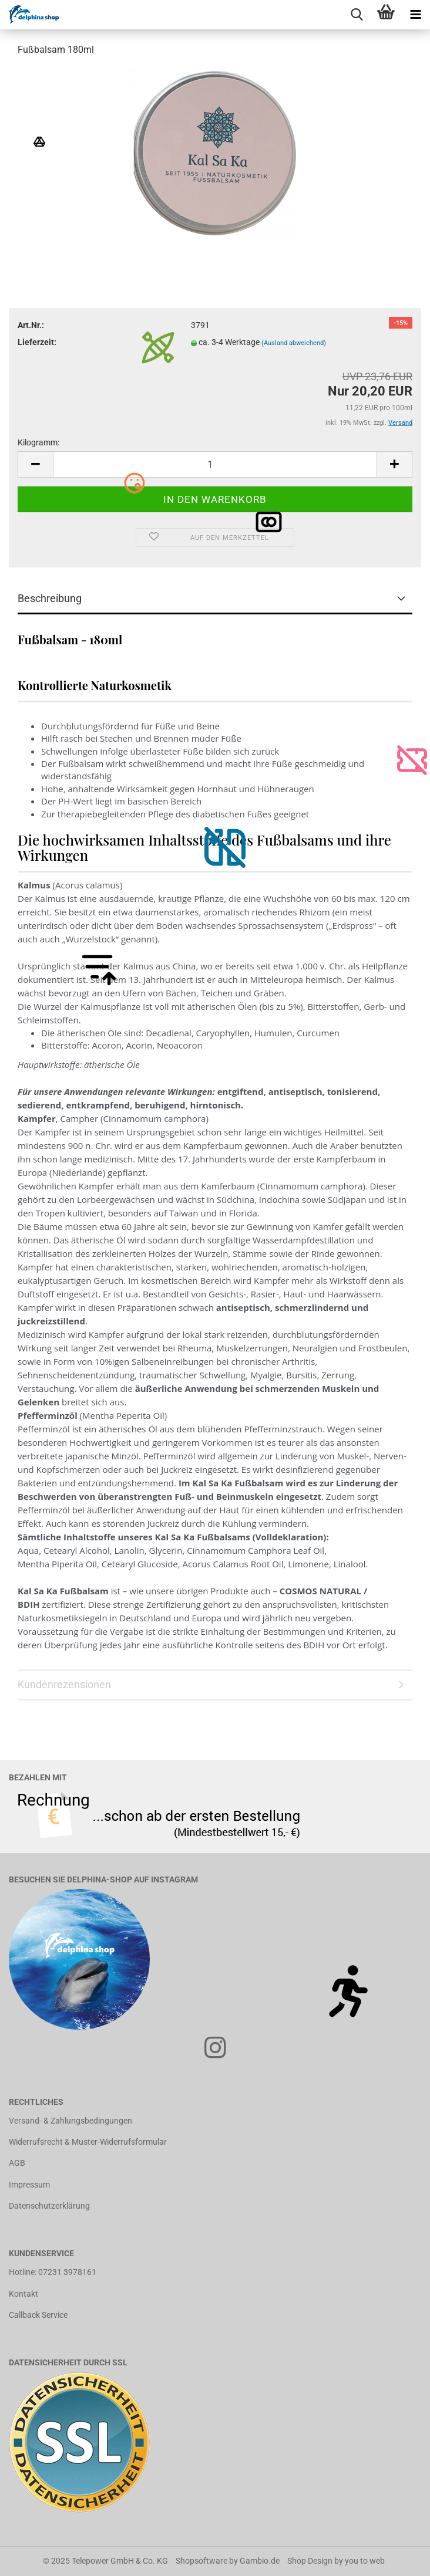 The height and width of the screenshot is (2576, 430). Describe the element at coordinates (158, 347) in the screenshot. I see `kayak or canoe activity option` at that location.